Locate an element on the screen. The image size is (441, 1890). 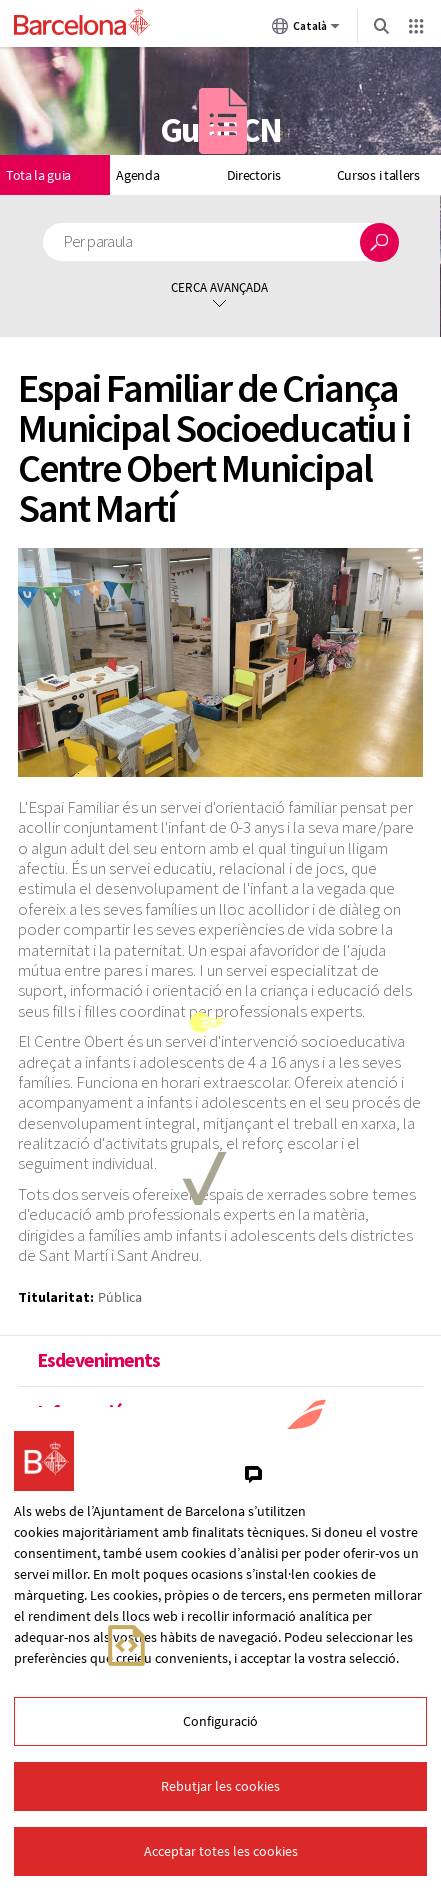
view source code file is located at coordinates (126, 1645).